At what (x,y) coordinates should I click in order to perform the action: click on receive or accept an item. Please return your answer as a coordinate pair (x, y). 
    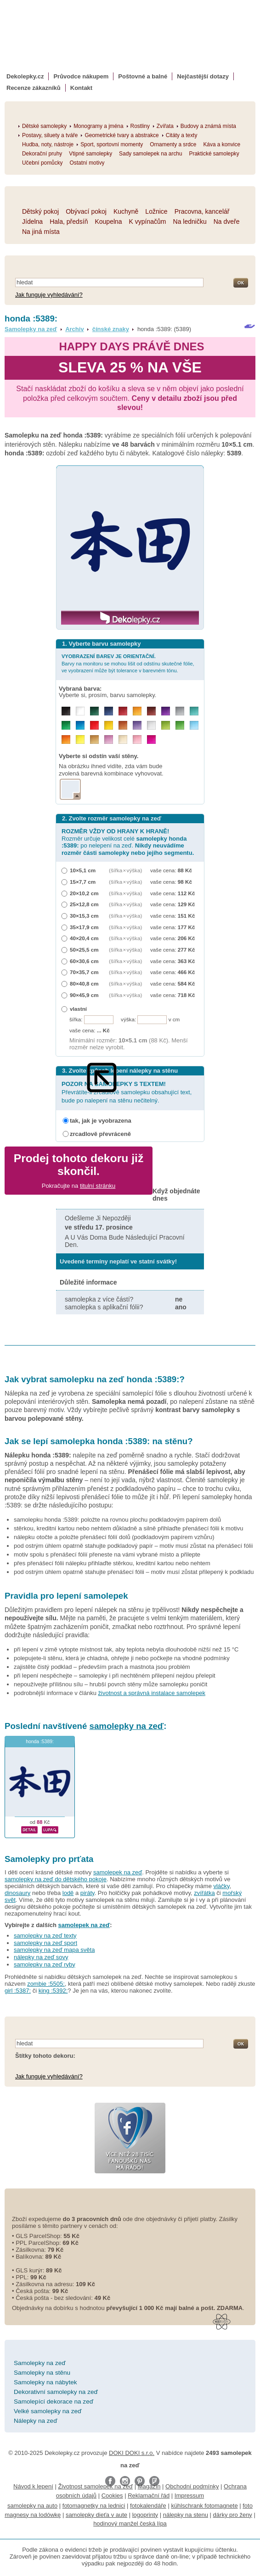
    Looking at the image, I should click on (249, 323).